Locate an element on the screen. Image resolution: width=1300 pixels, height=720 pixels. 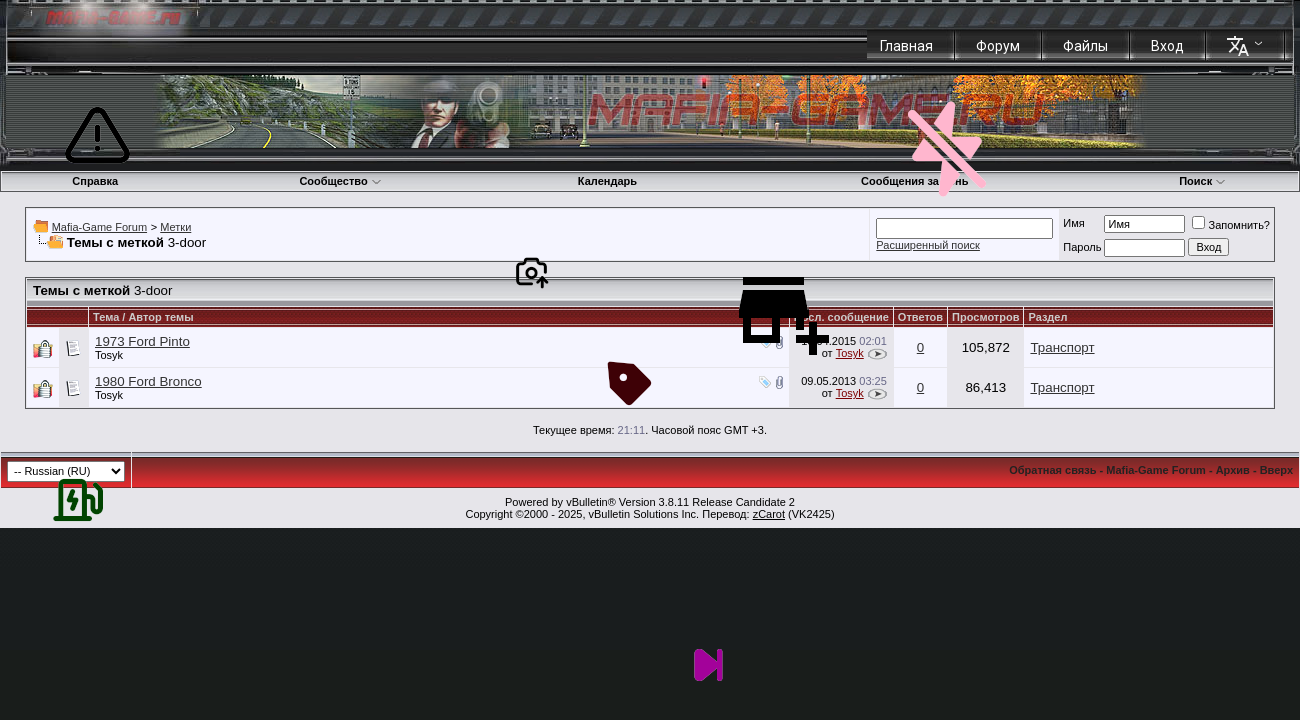
view tags or labels is located at coordinates (627, 381).